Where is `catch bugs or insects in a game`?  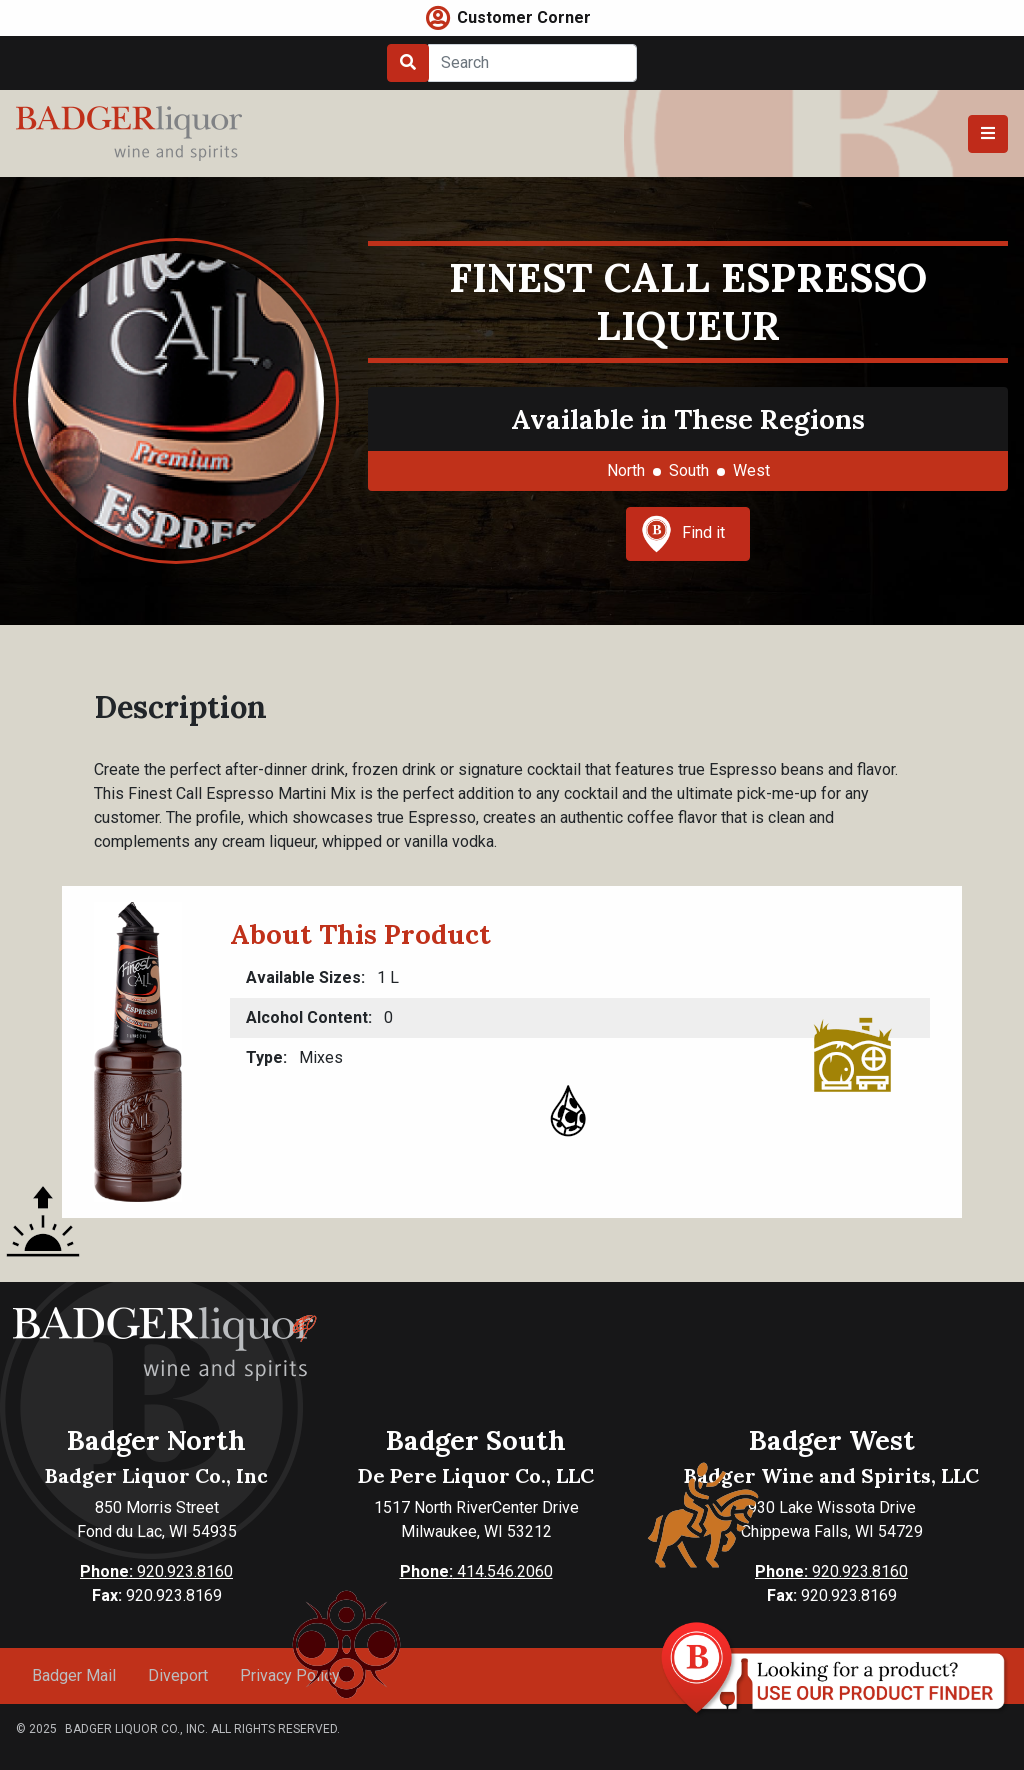 catch bugs or insects in a game is located at coordinates (304, 1328).